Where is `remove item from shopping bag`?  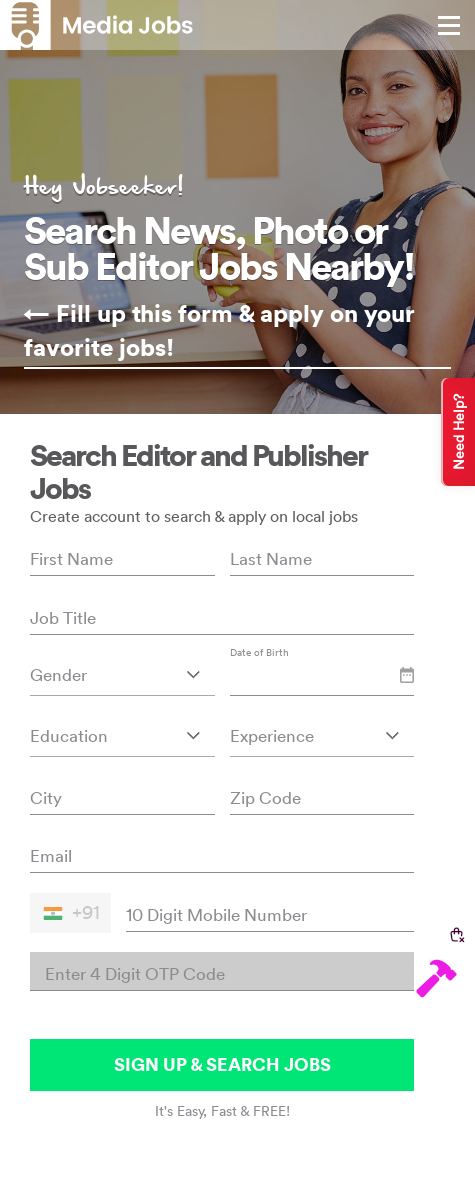
remove item from shopping bag is located at coordinates (456, 934).